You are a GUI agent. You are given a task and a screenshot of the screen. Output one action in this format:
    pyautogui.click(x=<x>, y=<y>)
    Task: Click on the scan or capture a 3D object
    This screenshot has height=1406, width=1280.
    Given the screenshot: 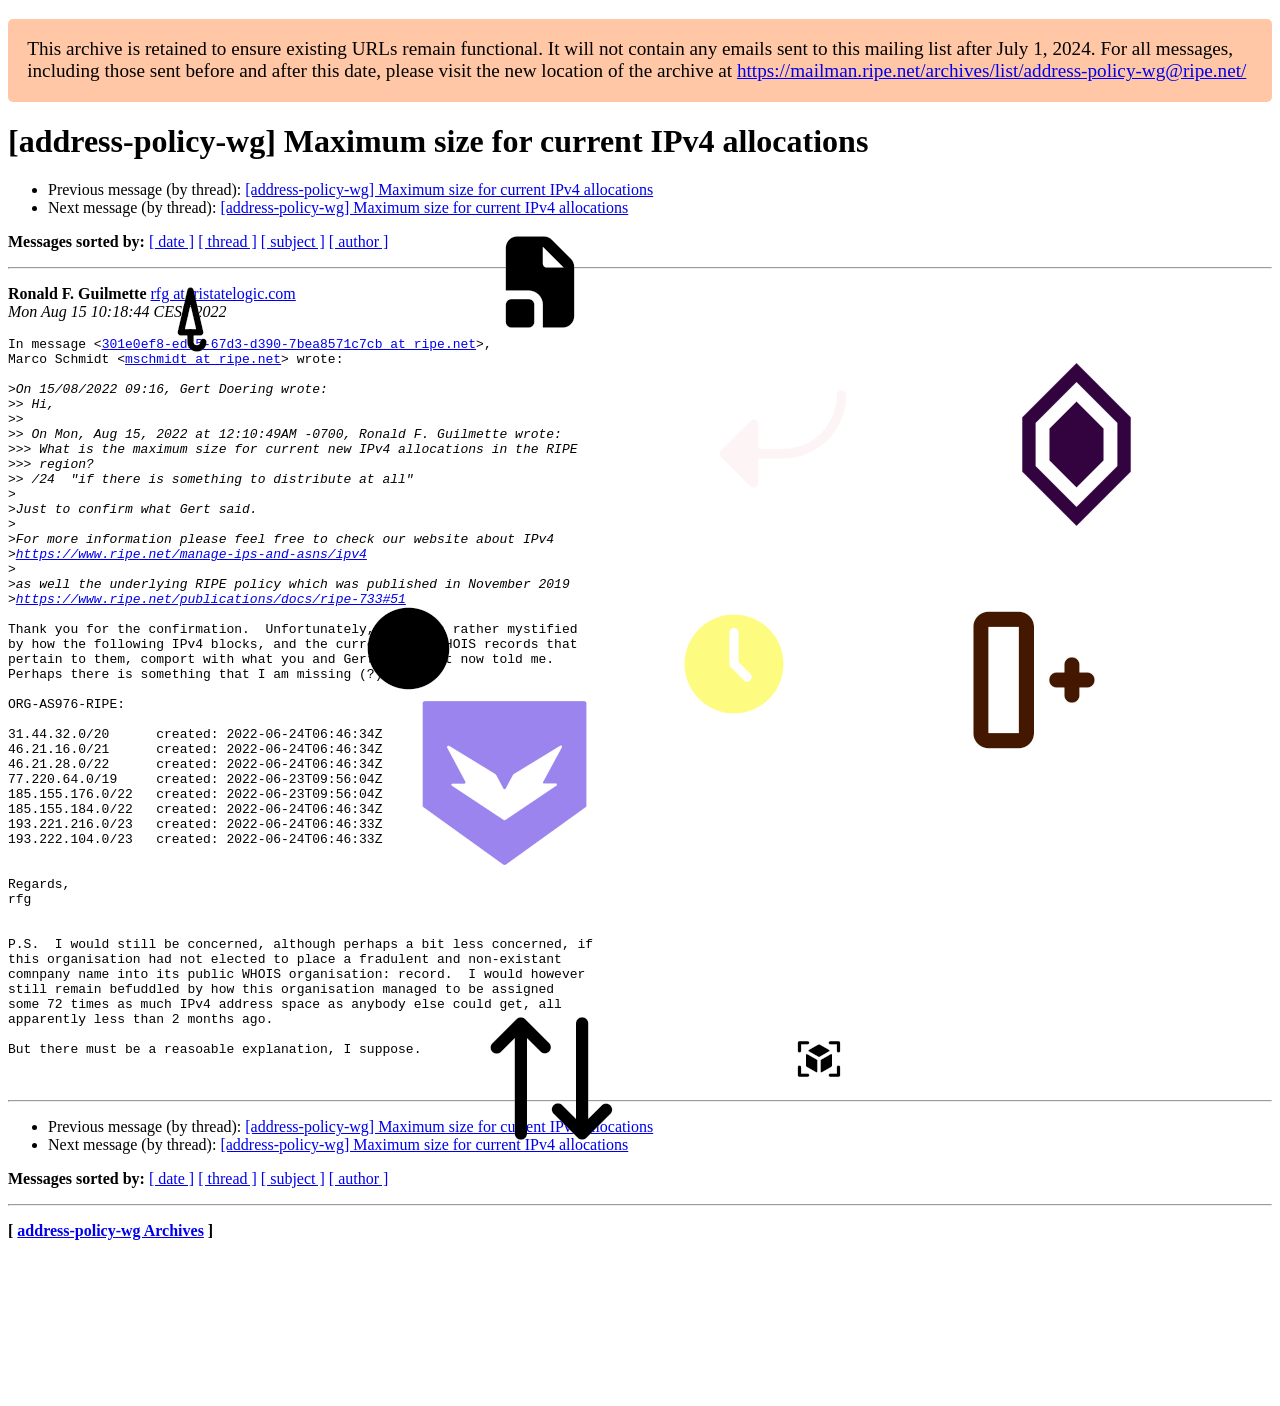 What is the action you would take?
    pyautogui.click(x=819, y=1059)
    